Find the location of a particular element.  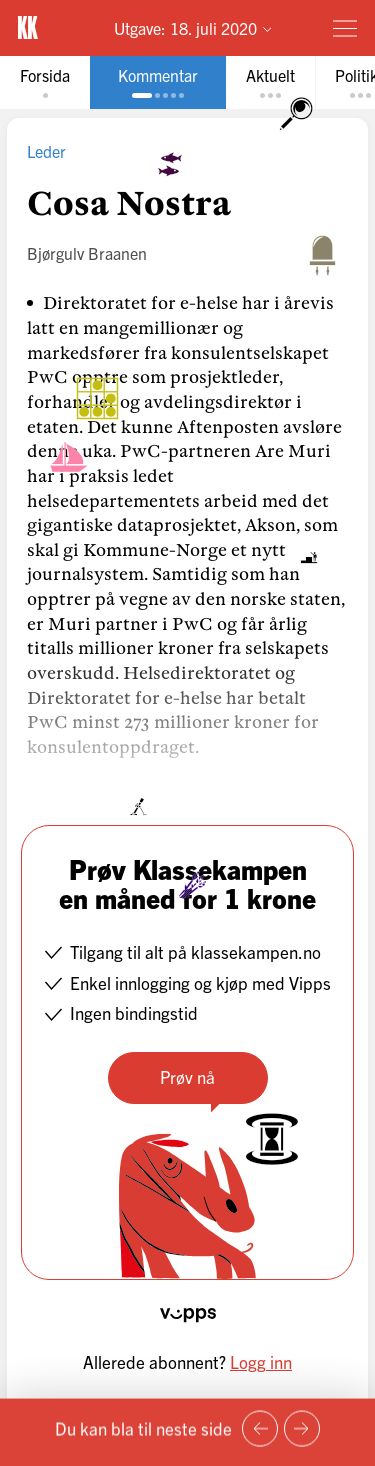

indicates third place ranking or bronze medal status is located at coordinates (309, 555).